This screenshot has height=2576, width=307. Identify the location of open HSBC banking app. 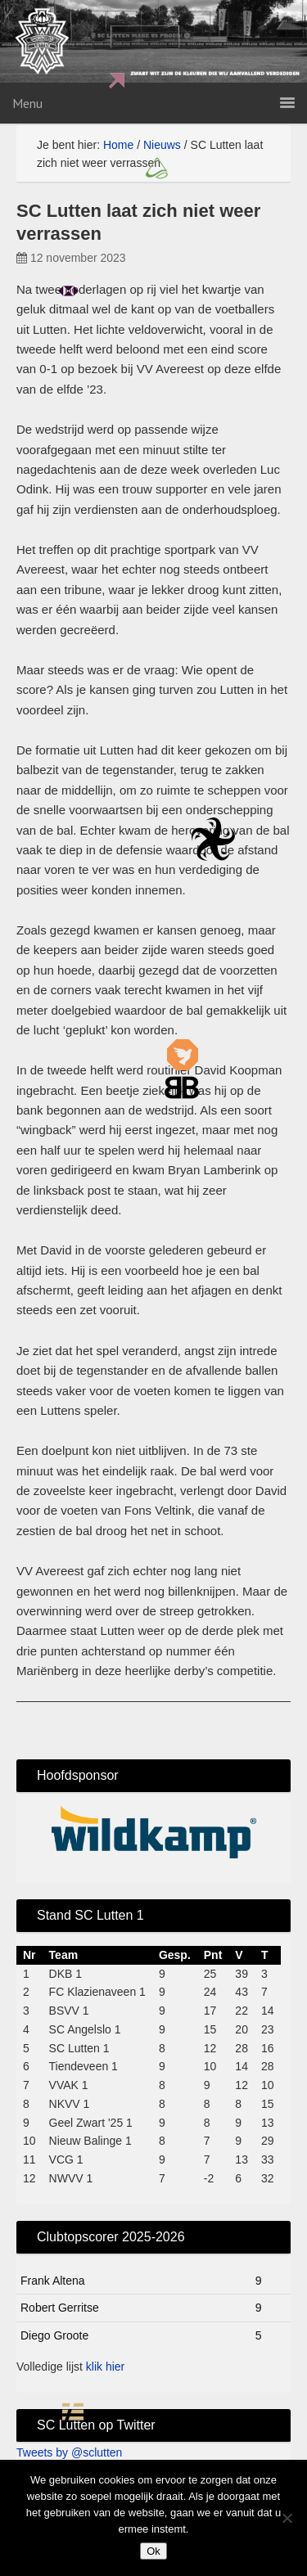
(68, 290).